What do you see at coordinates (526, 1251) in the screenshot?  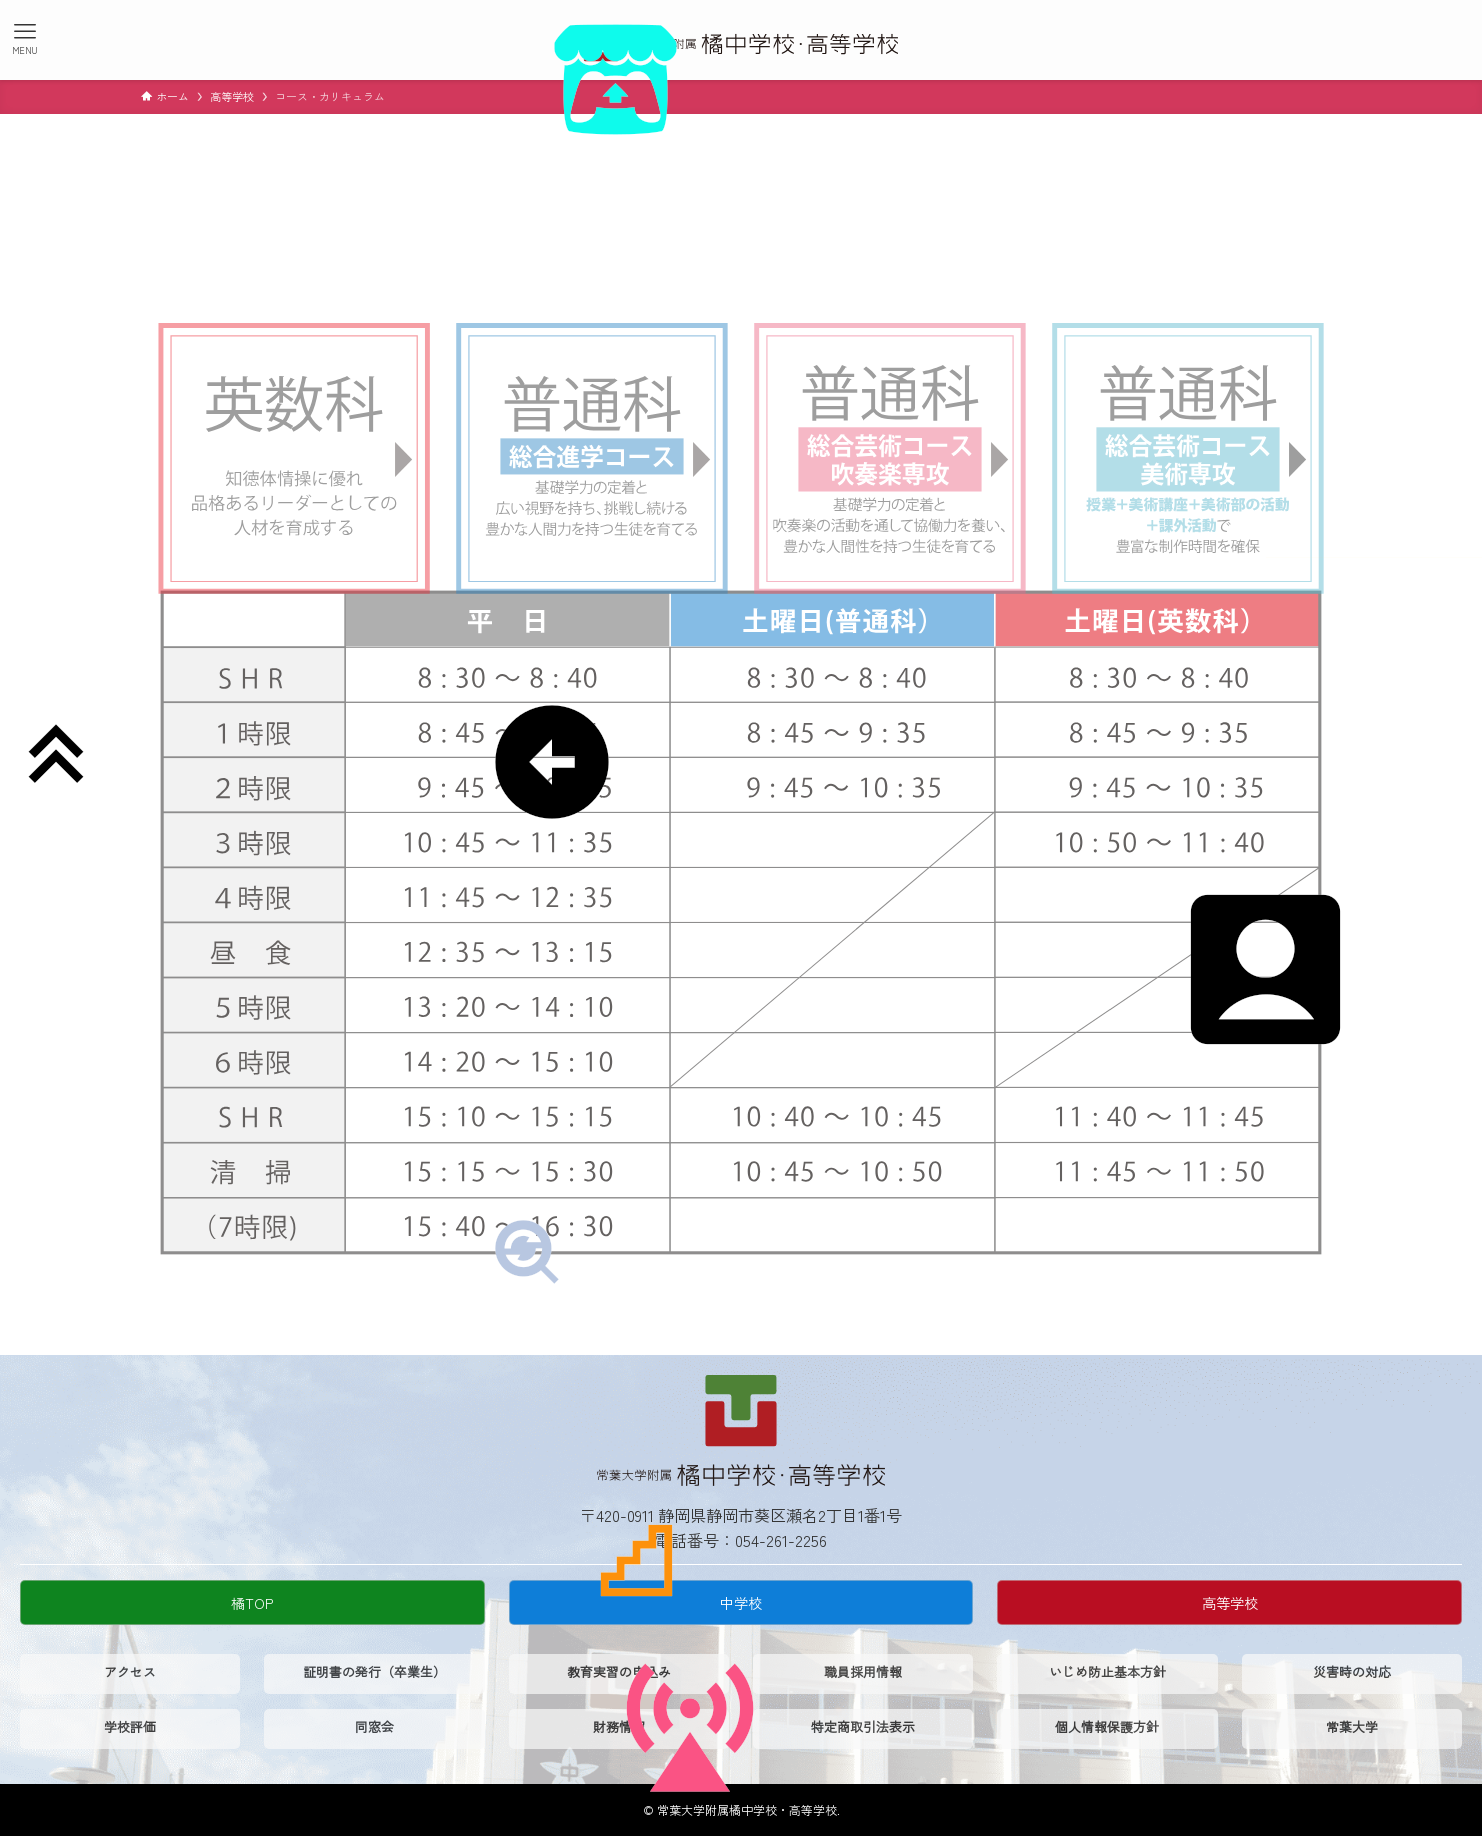 I see `find and replace text or content` at bounding box center [526, 1251].